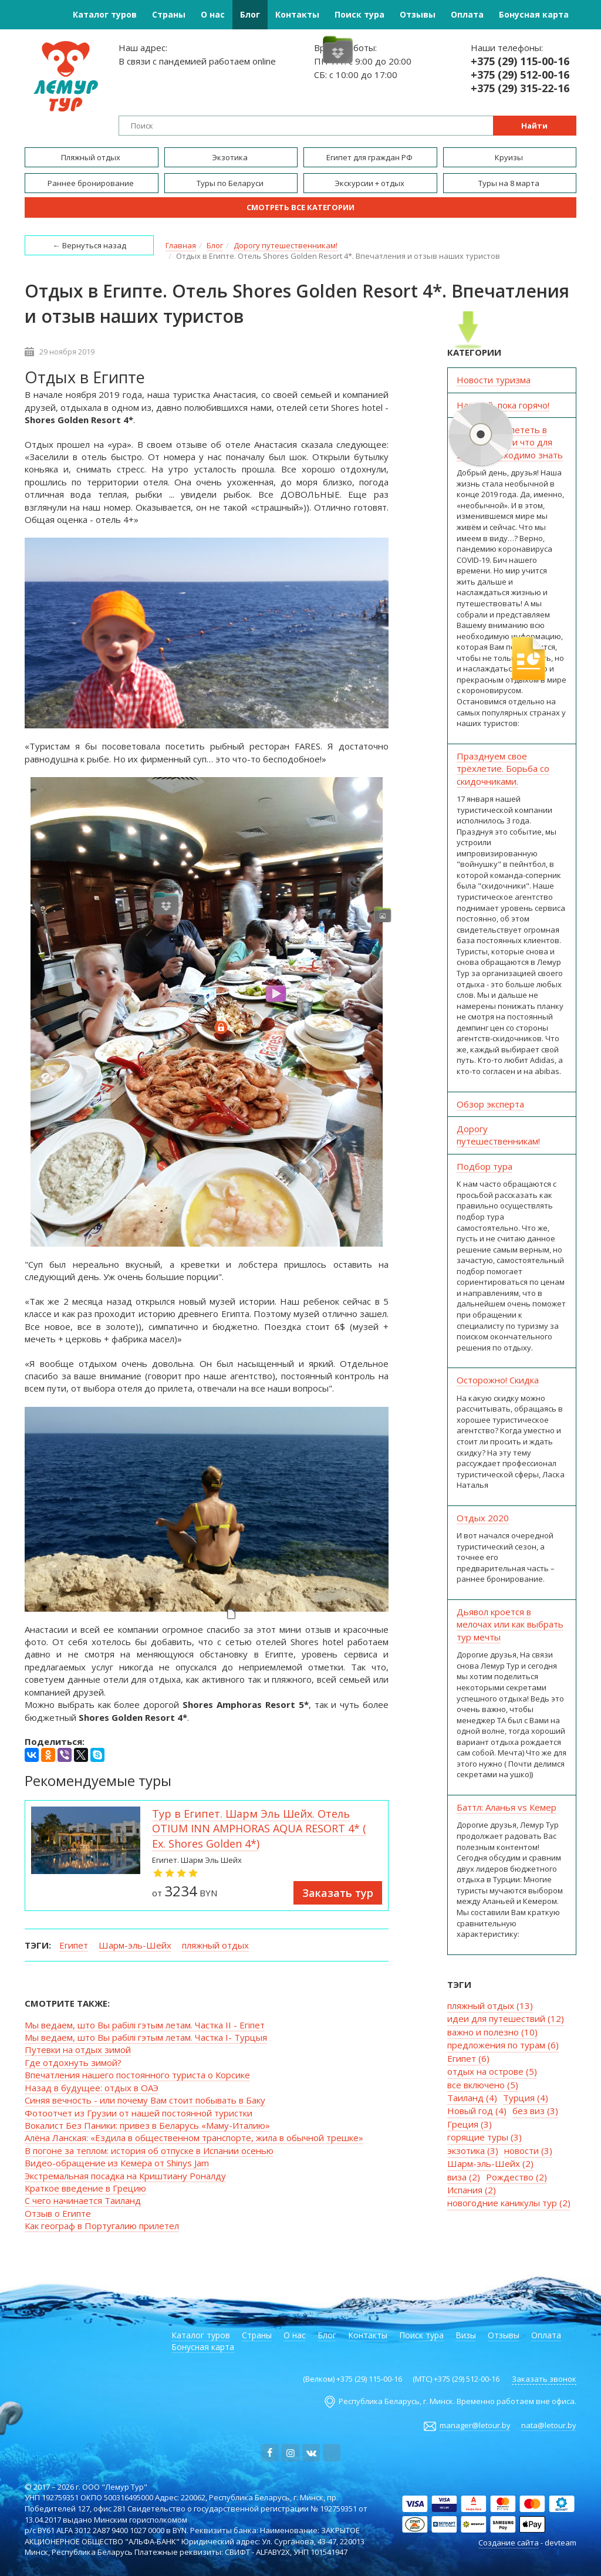 The height and width of the screenshot is (2576, 601). I want to click on open dropbox synced folder, so click(337, 49).